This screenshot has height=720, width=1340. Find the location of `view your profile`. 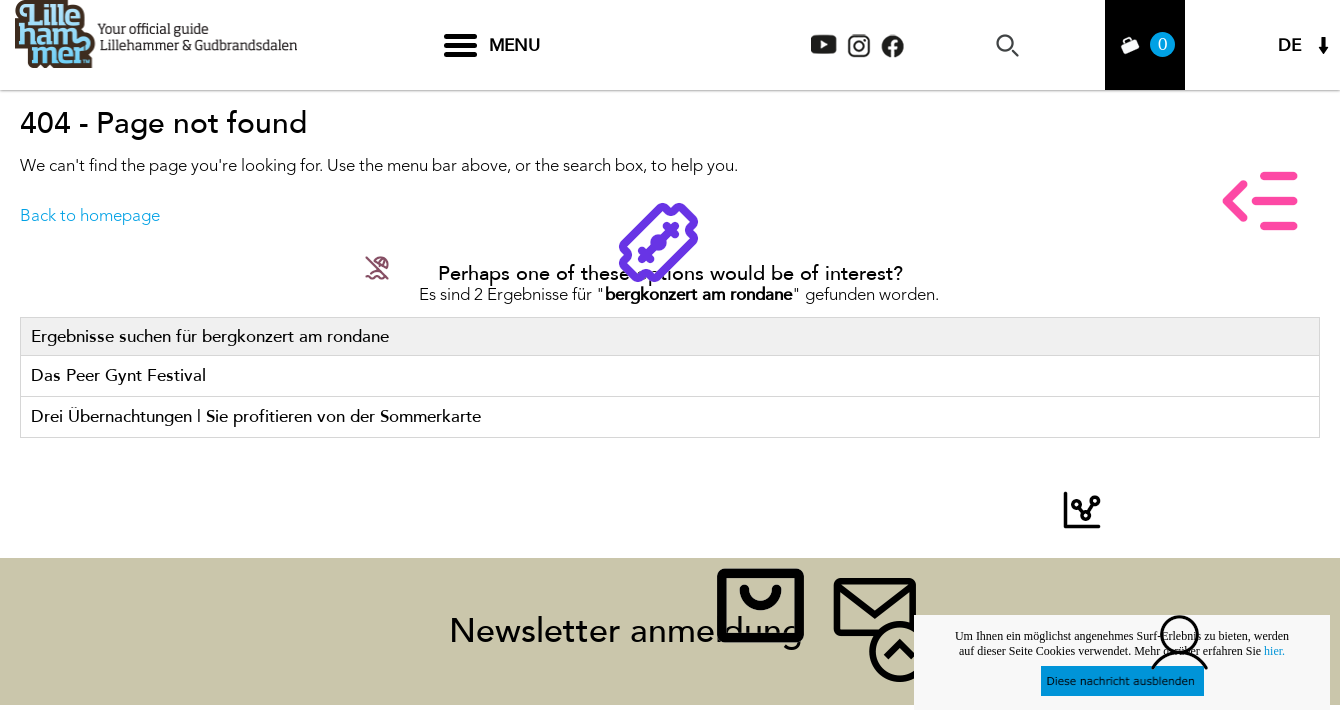

view your profile is located at coordinates (1179, 643).